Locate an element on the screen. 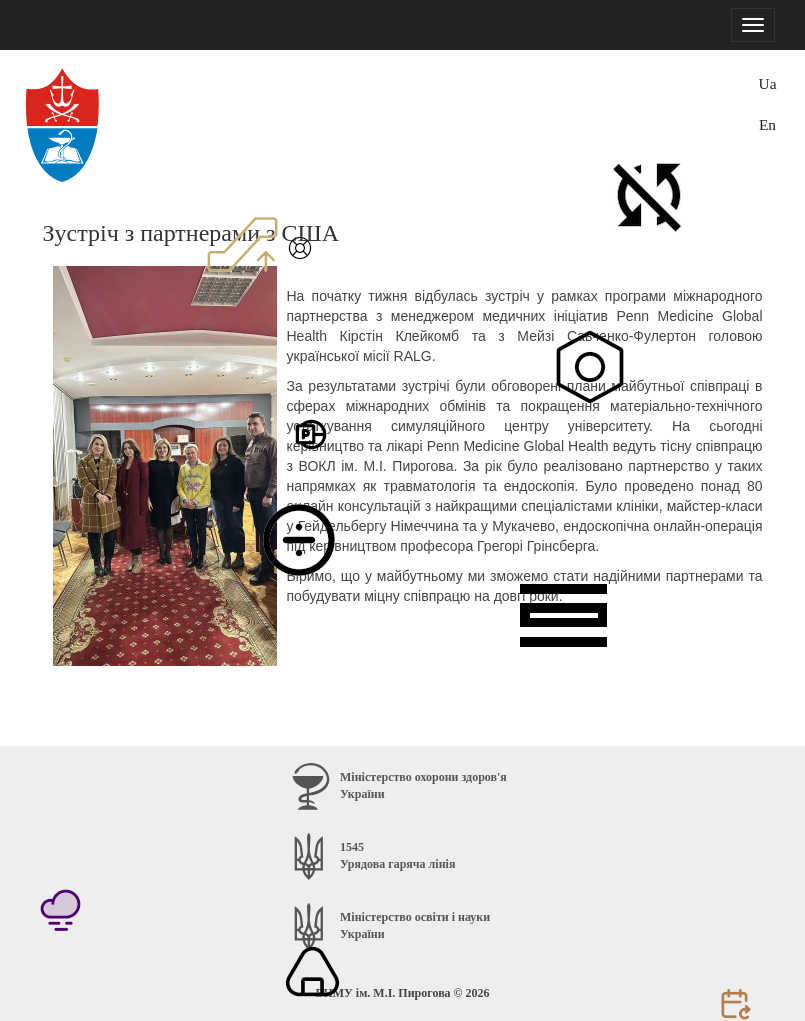 The image size is (805, 1021). sync is currently disabled is located at coordinates (649, 195).